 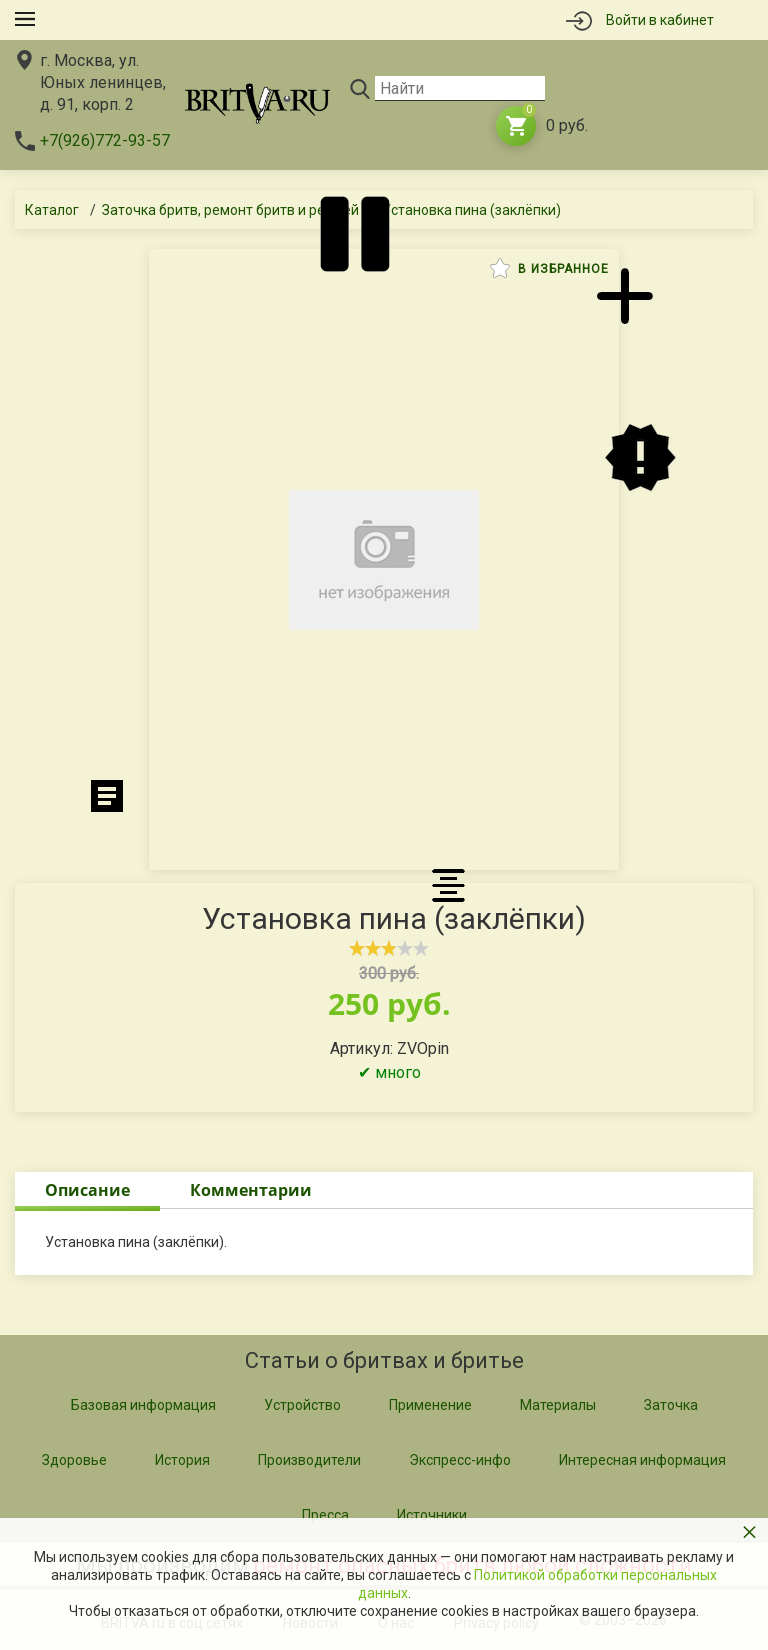 I want to click on view article or document, so click(x=107, y=796).